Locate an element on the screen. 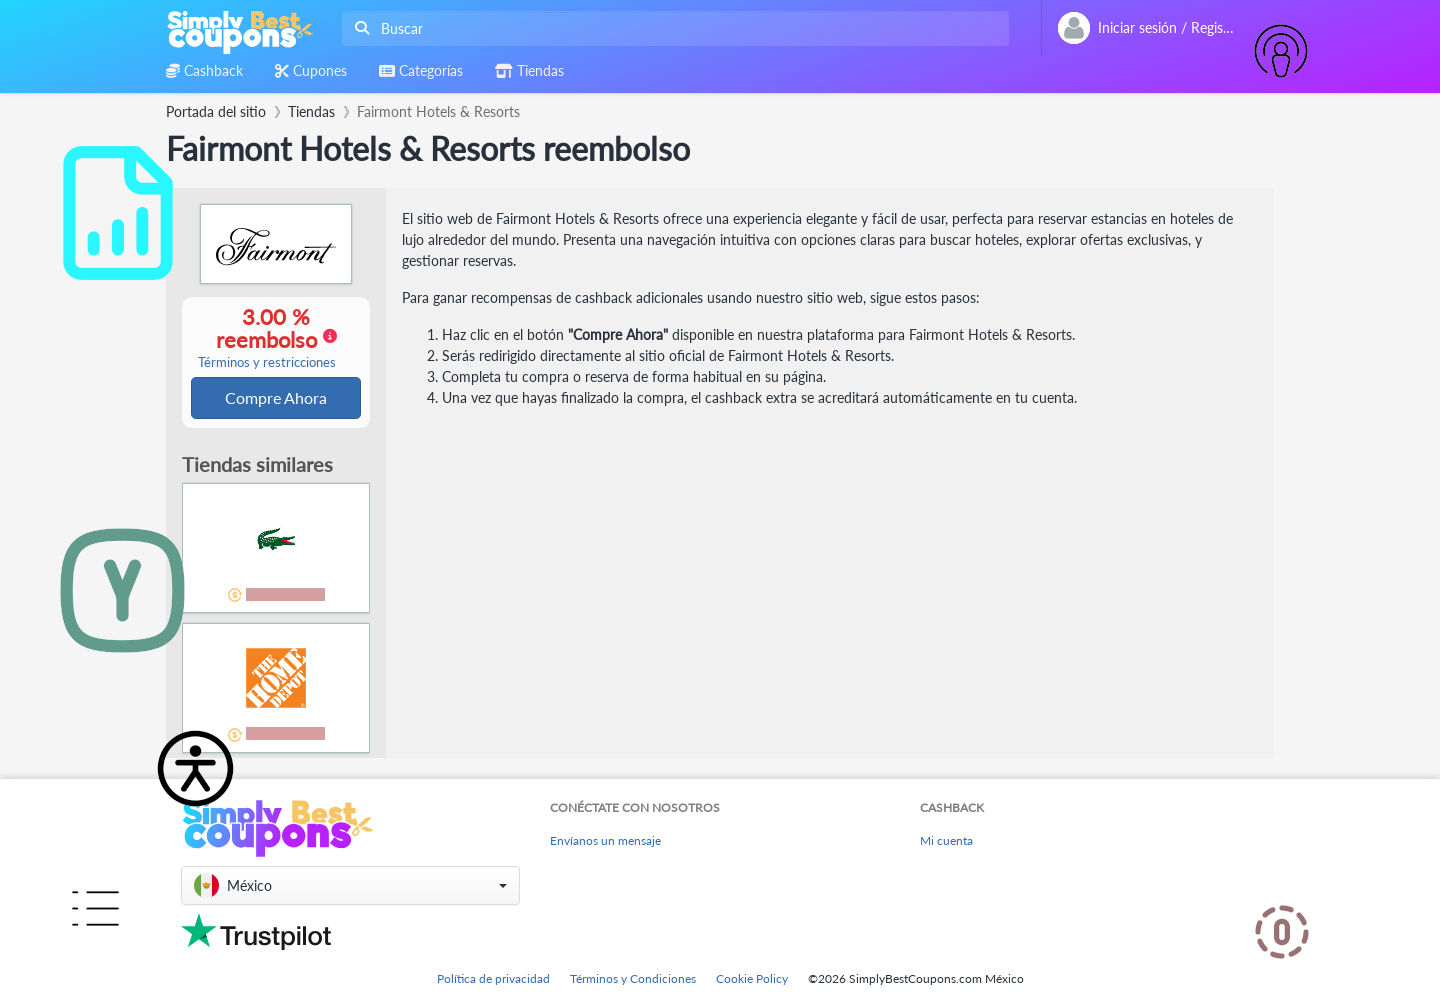 Image resolution: width=1440 pixels, height=1003 pixels. open apple podcasts app is located at coordinates (1281, 51).